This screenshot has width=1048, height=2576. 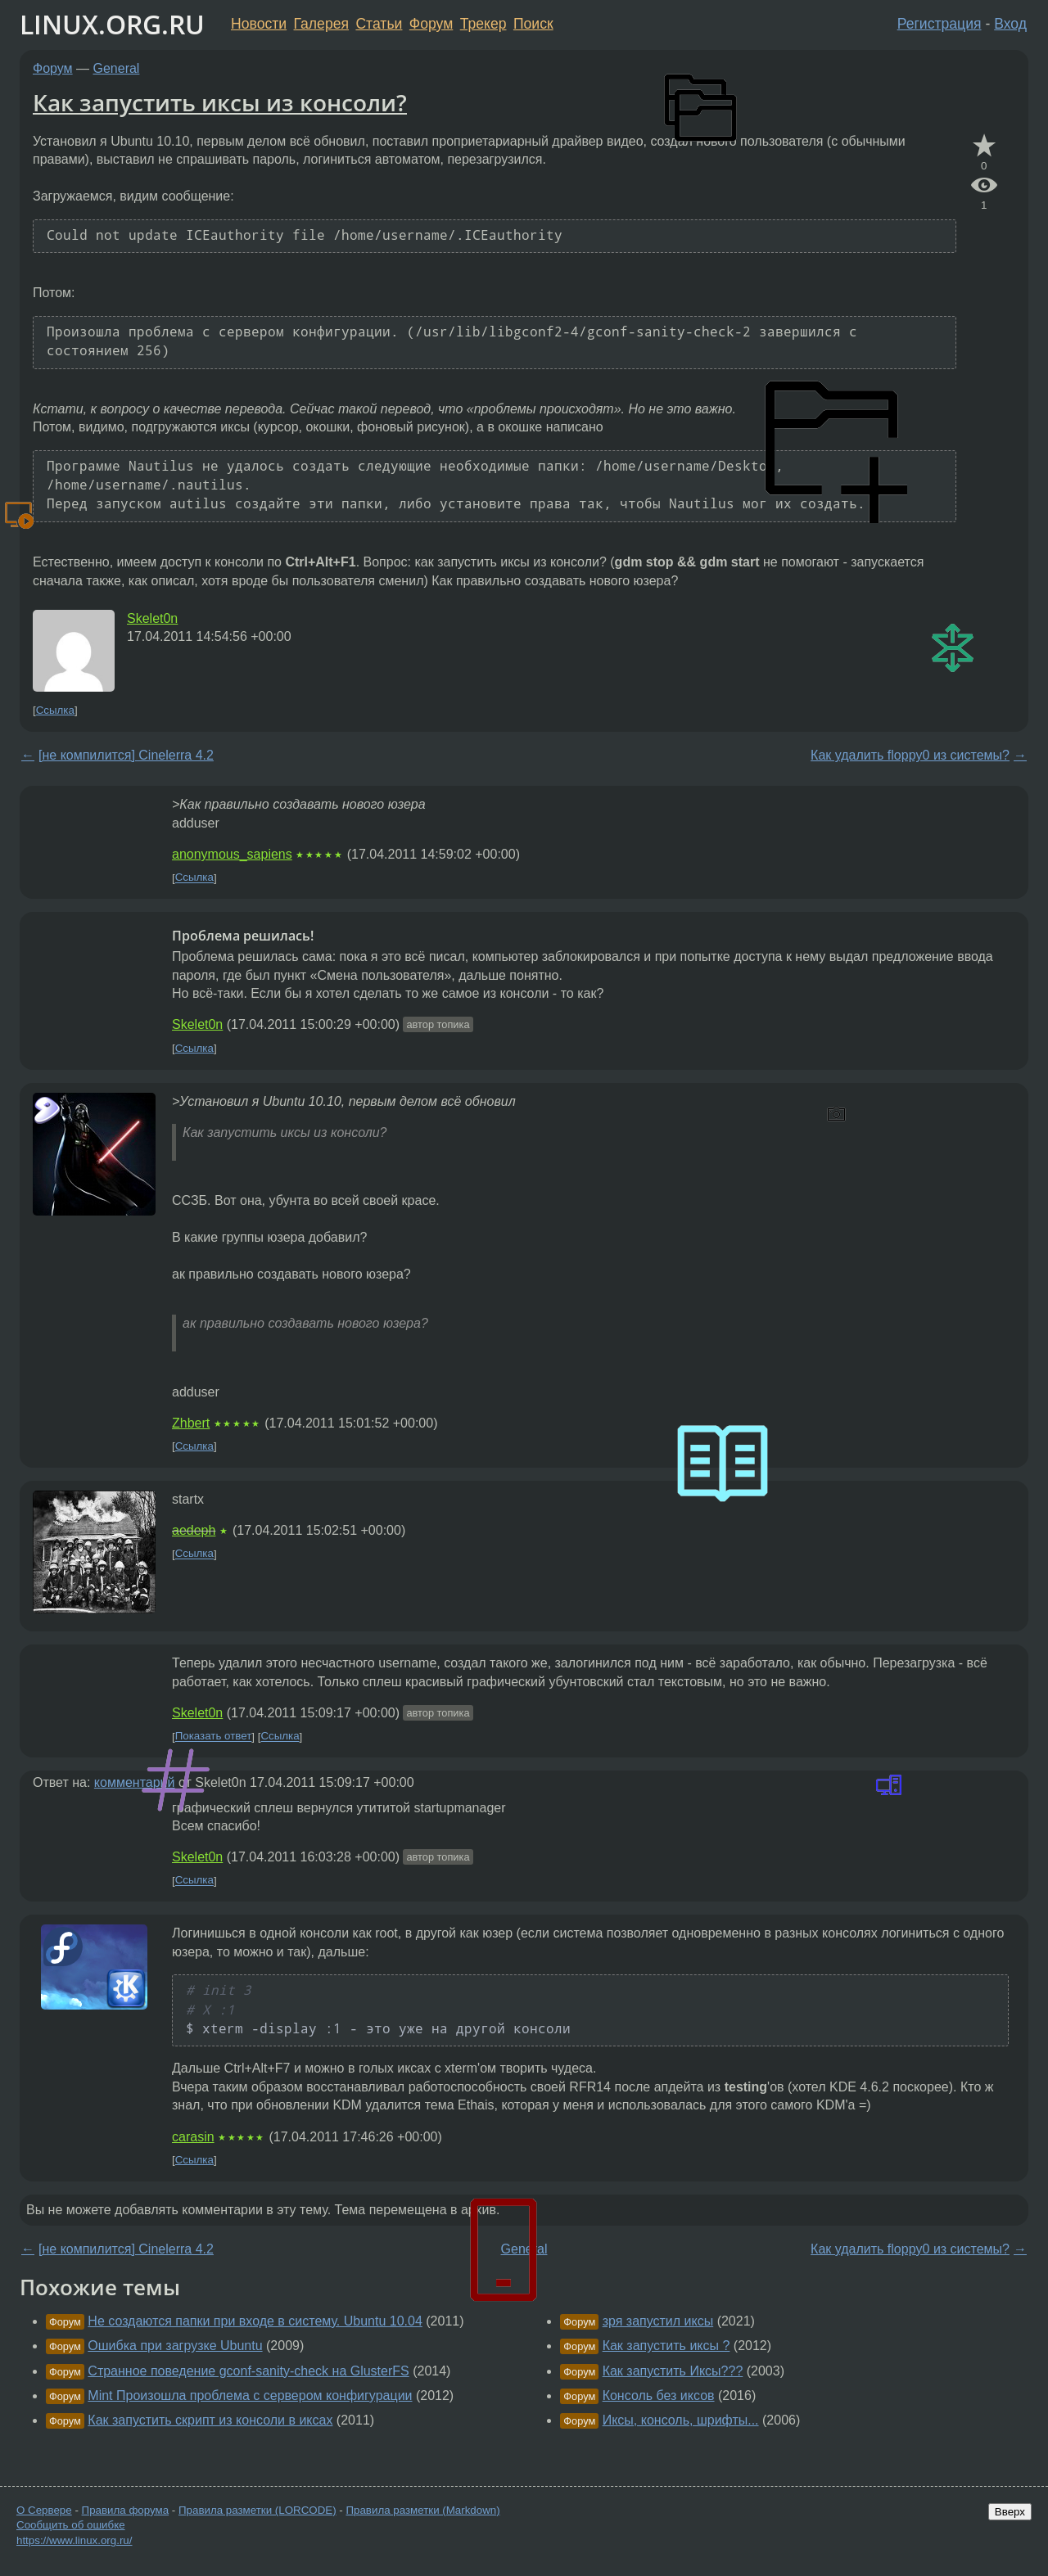 I want to click on create a new folder, so click(x=831, y=447).